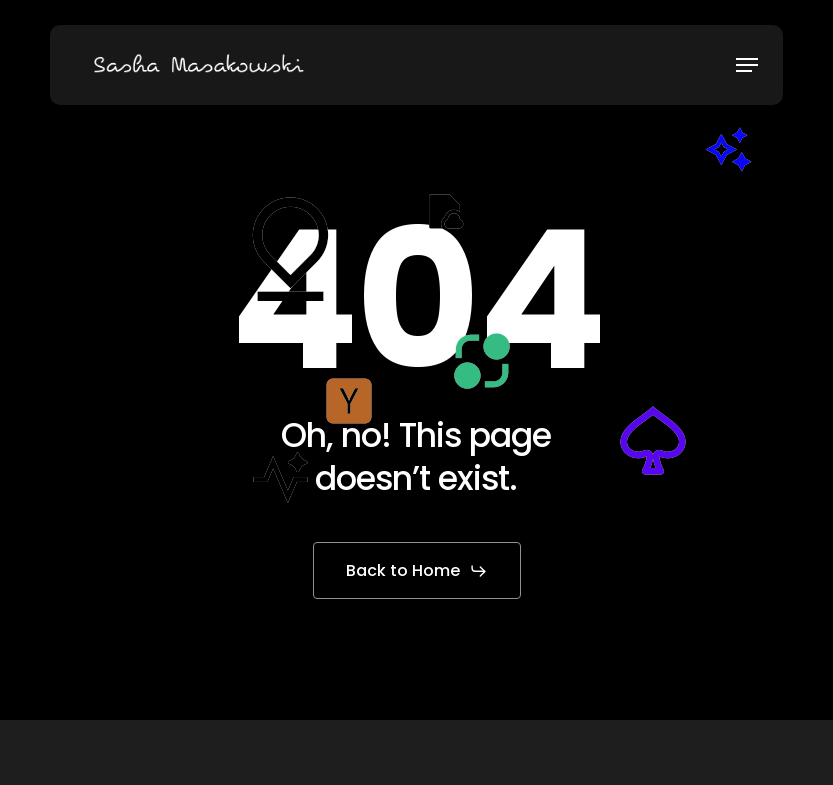 The image size is (833, 785). What do you see at coordinates (290, 244) in the screenshot?
I see `mark a location on the map` at bounding box center [290, 244].